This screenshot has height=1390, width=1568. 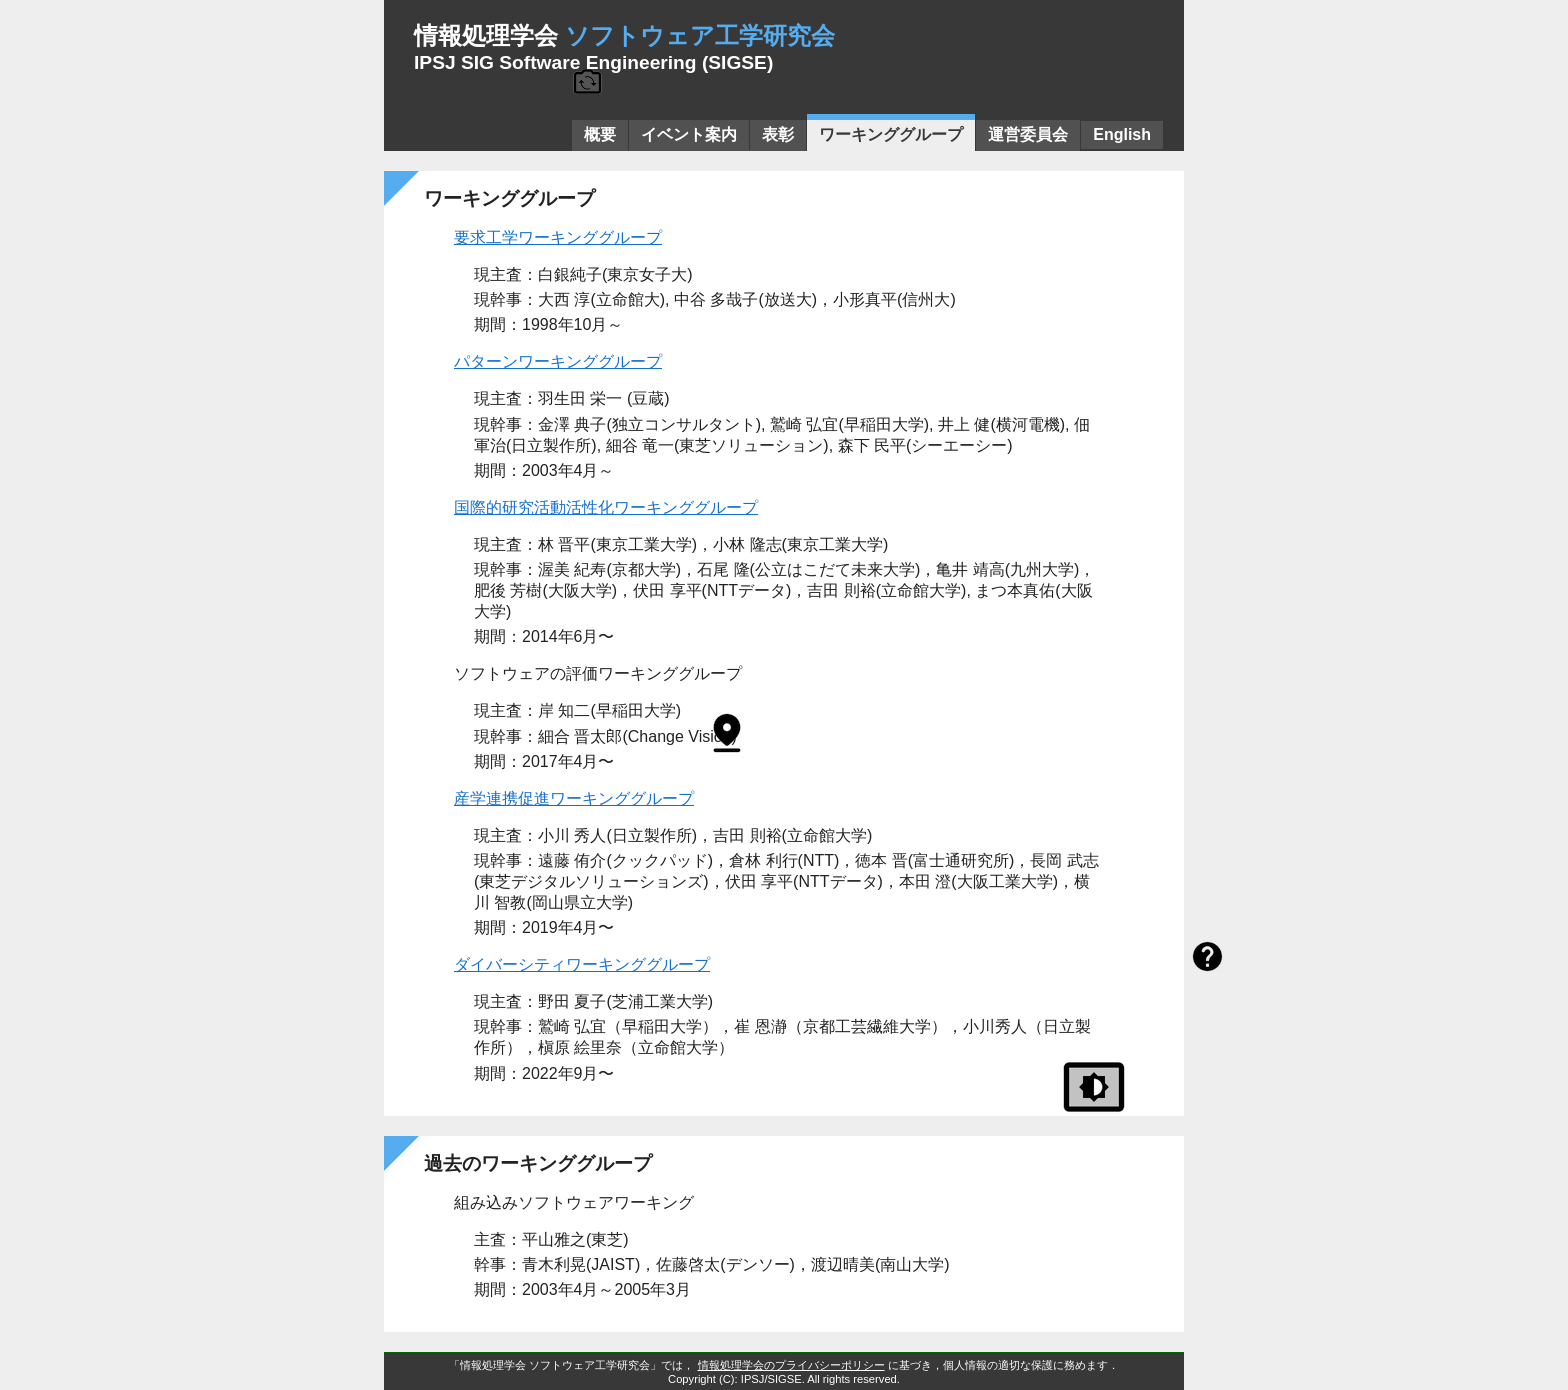 What do you see at coordinates (1094, 1087) in the screenshot?
I see `adjust display brightness settings` at bounding box center [1094, 1087].